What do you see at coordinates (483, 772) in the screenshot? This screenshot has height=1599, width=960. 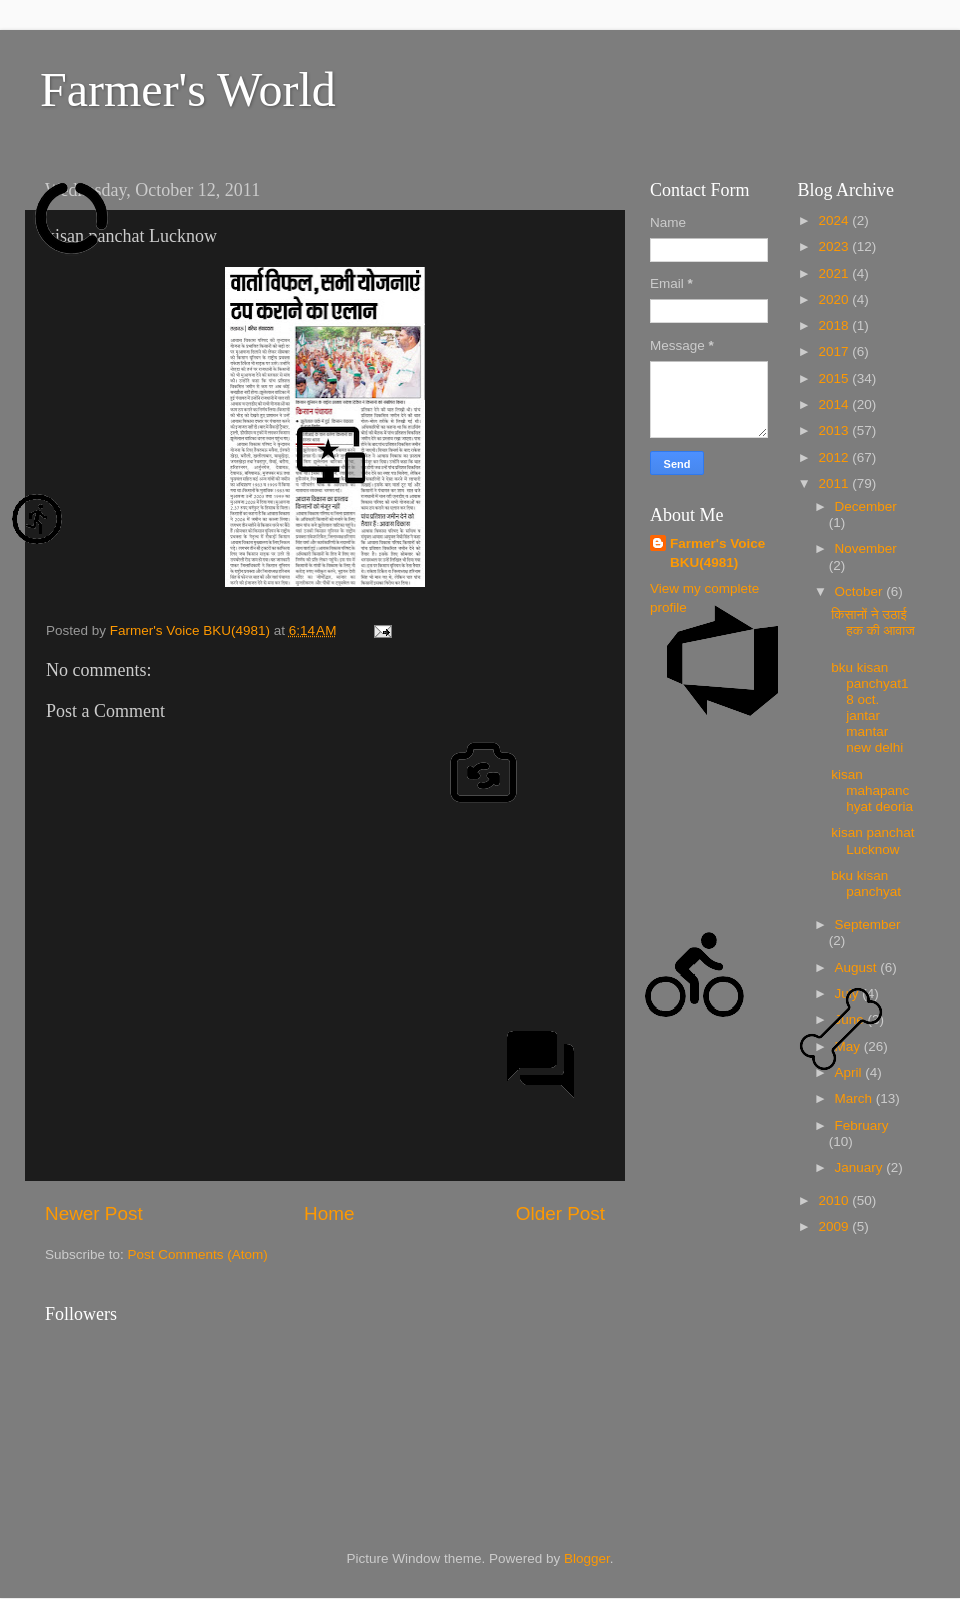 I see `switch between front and rear camera` at bounding box center [483, 772].